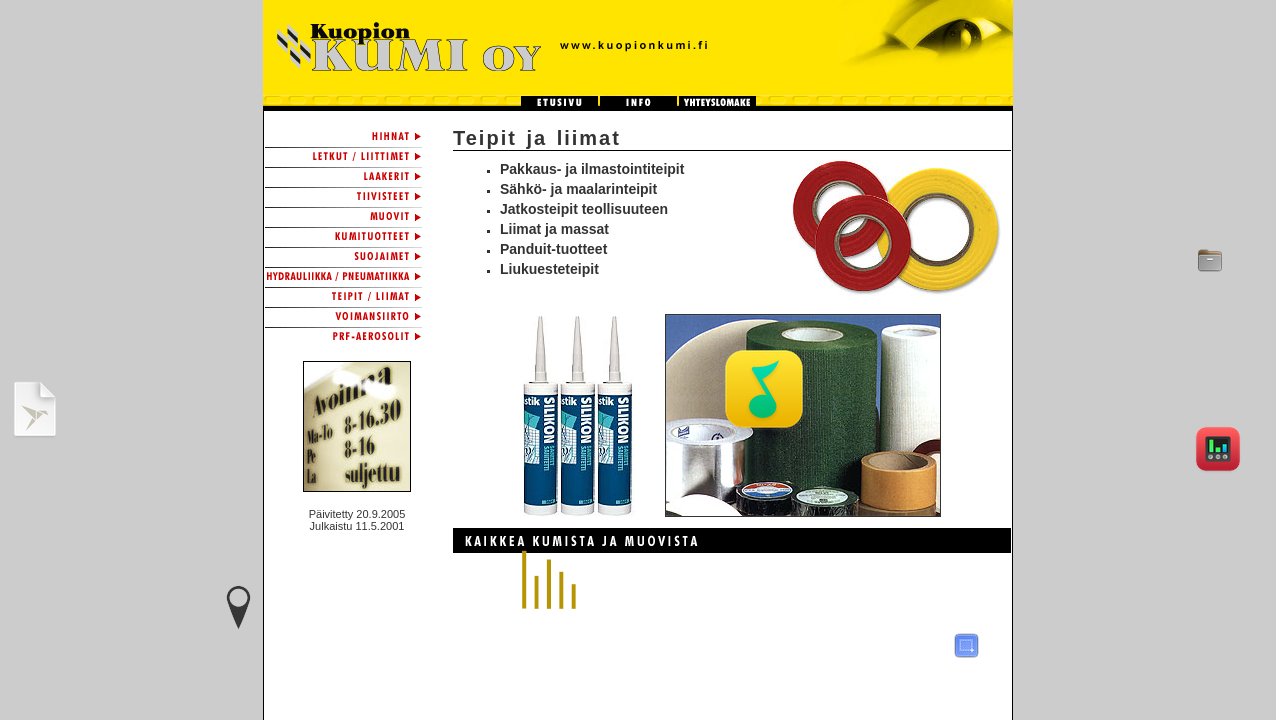 Image resolution: width=1276 pixels, height=720 pixels. Describe the element at coordinates (764, 389) in the screenshot. I see `open QQ Music app` at that location.